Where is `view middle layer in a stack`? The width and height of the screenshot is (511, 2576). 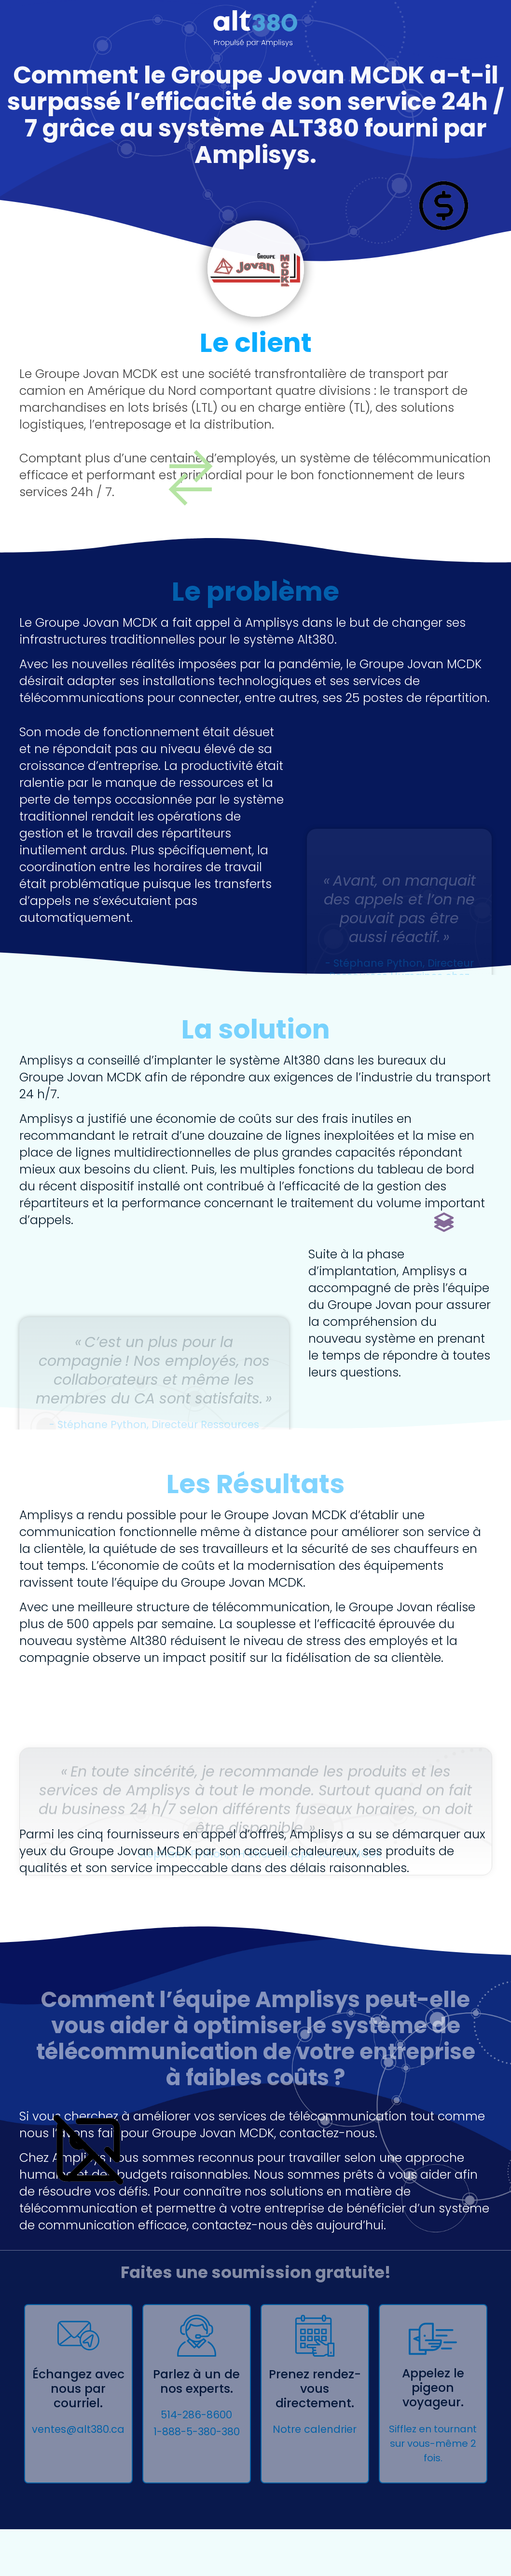 view middle layer in a stack is located at coordinates (444, 1222).